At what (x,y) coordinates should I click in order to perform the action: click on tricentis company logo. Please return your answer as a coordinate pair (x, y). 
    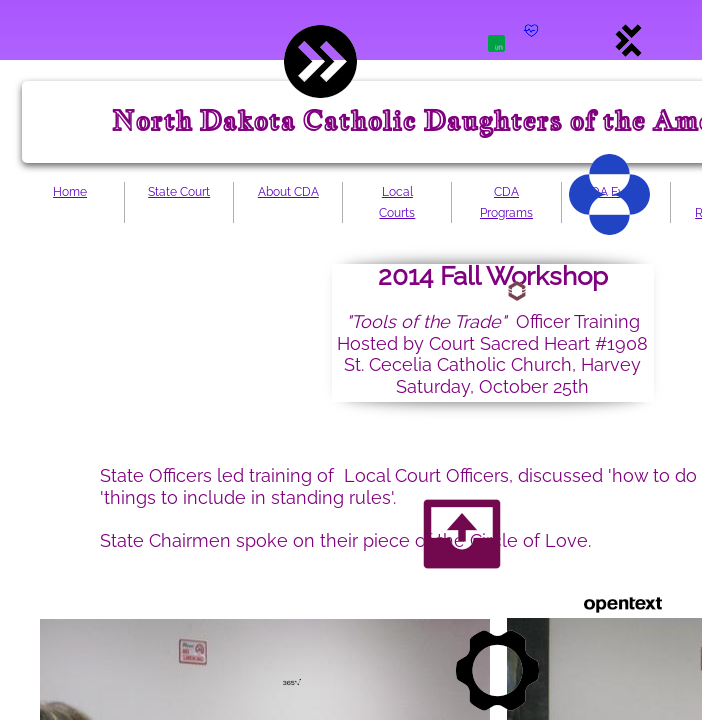
    Looking at the image, I should click on (628, 40).